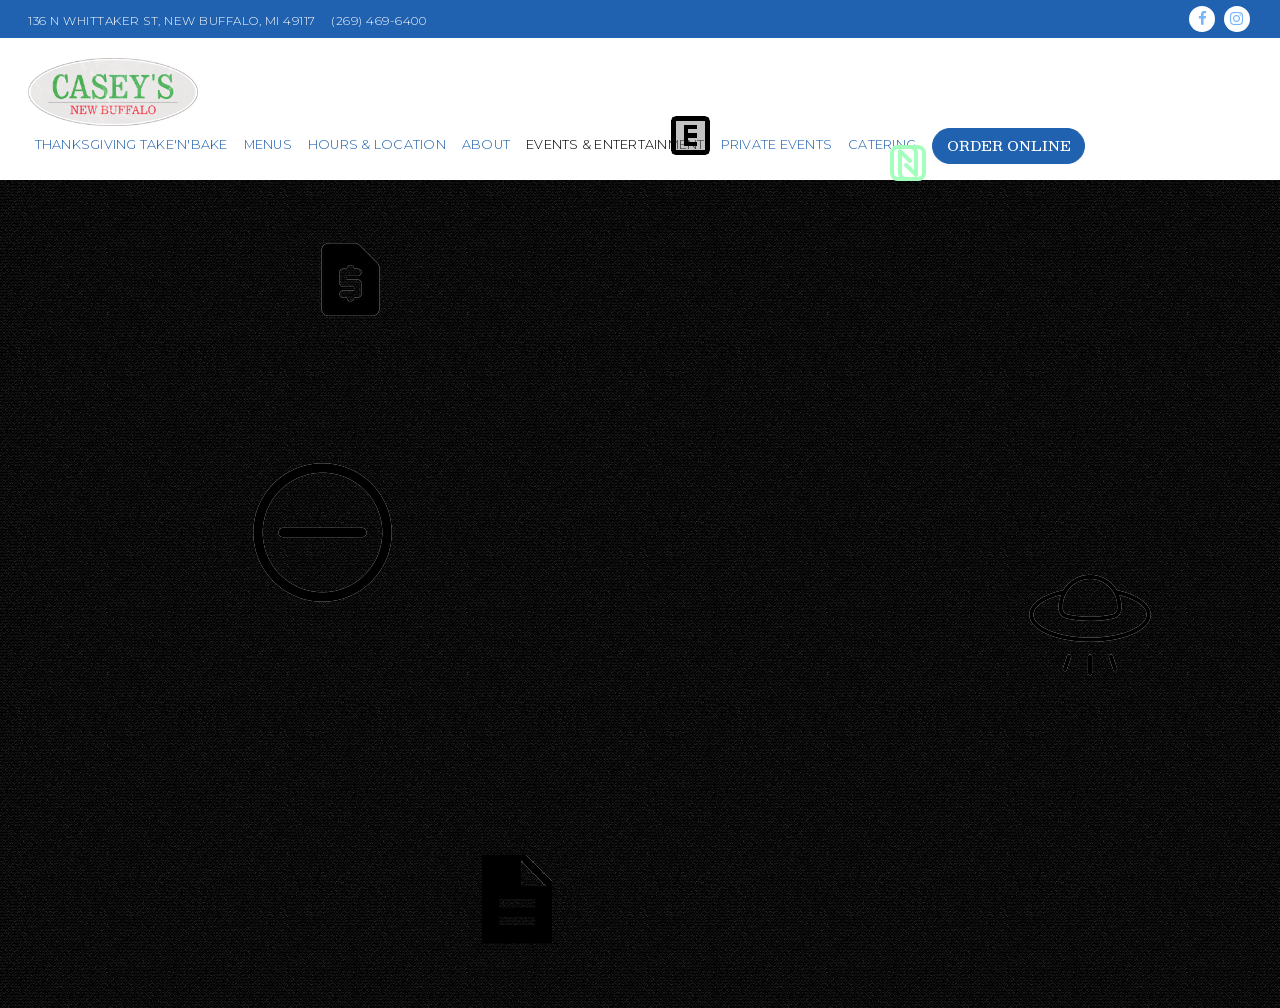  Describe the element at coordinates (690, 135) in the screenshot. I see `indicates explicit content warning` at that location.